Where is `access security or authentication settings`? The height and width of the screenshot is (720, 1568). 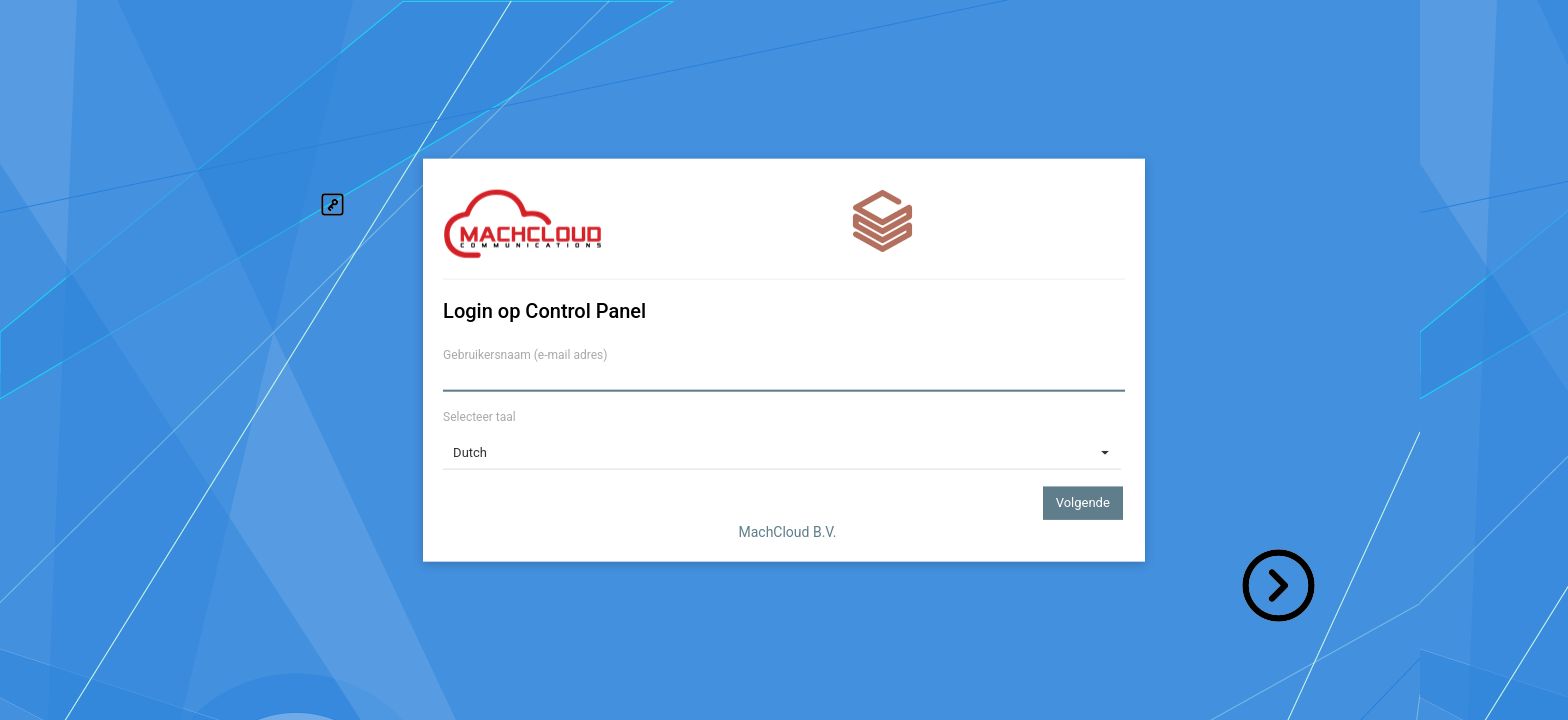
access security or authentication settings is located at coordinates (332, 204).